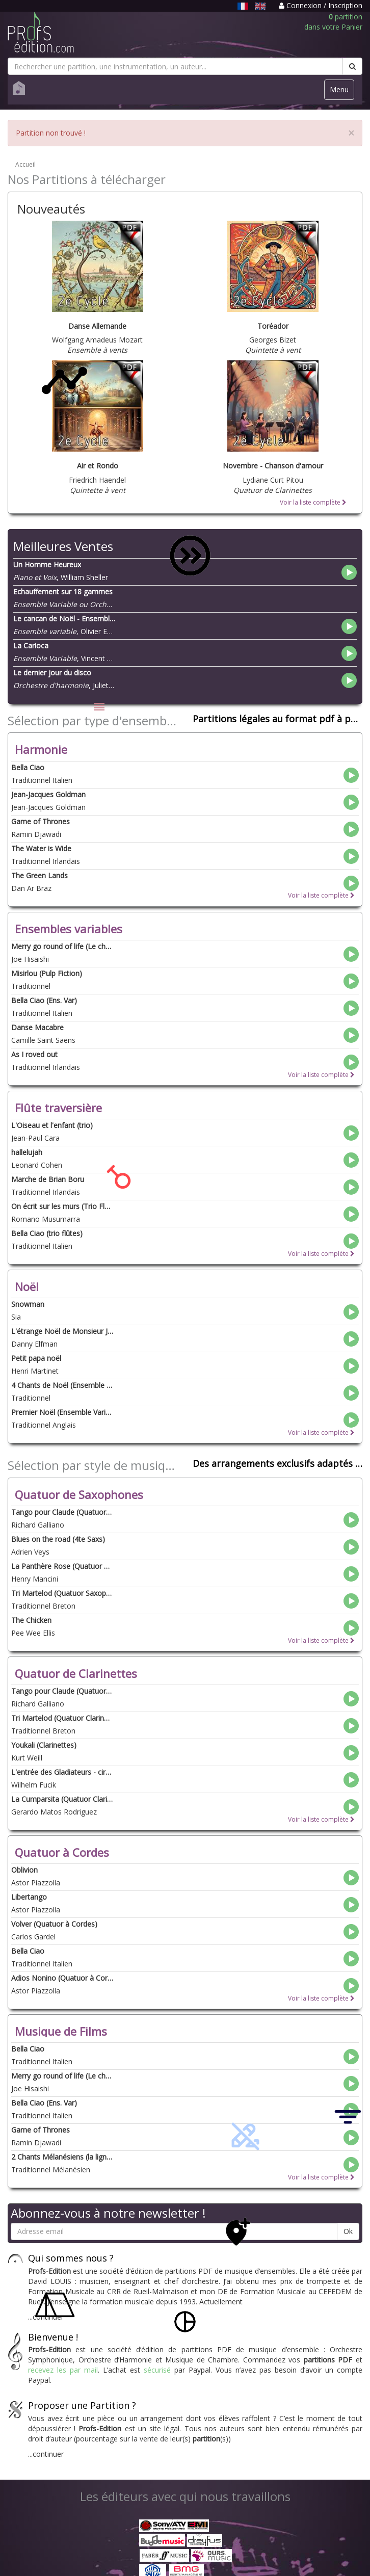 The image size is (370, 2576). Describe the element at coordinates (190, 556) in the screenshot. I see `skip forward or advance quickly` at that location.